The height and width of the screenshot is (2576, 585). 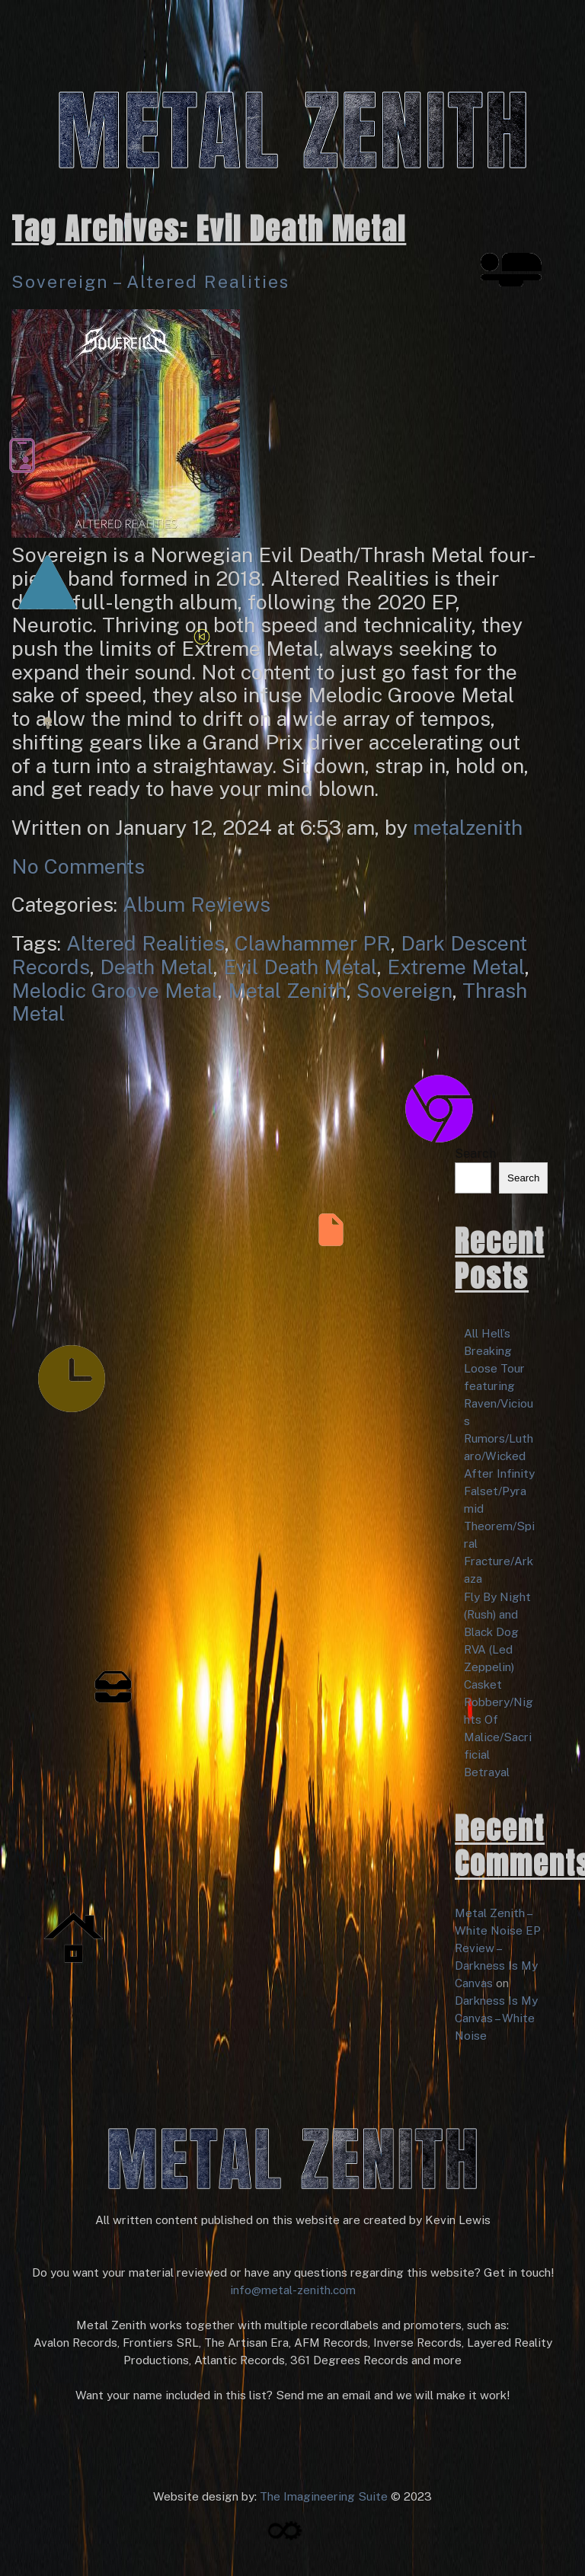 What do you see at coordinates (113, 1686) in the screenshot?
I see `view all inbox messages` at bounding box center [113, 1686].